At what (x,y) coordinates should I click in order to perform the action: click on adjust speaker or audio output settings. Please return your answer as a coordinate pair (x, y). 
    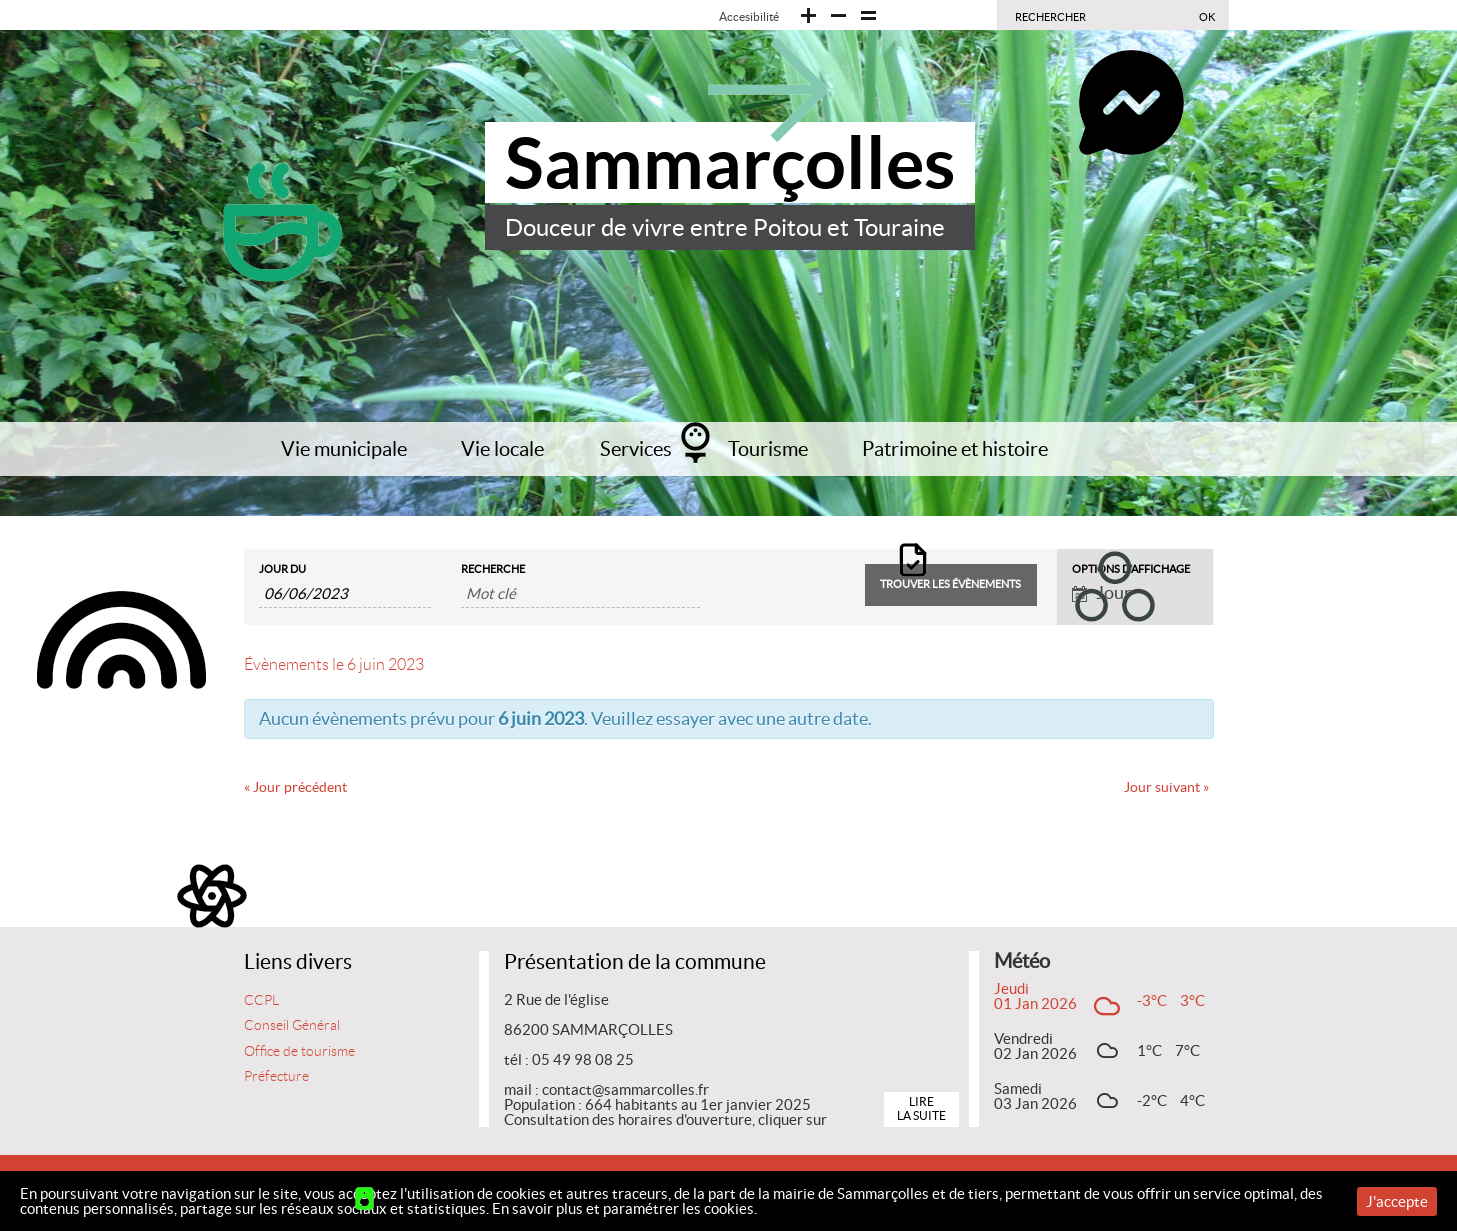
    Looking at the image, I should click on (364, 1198).